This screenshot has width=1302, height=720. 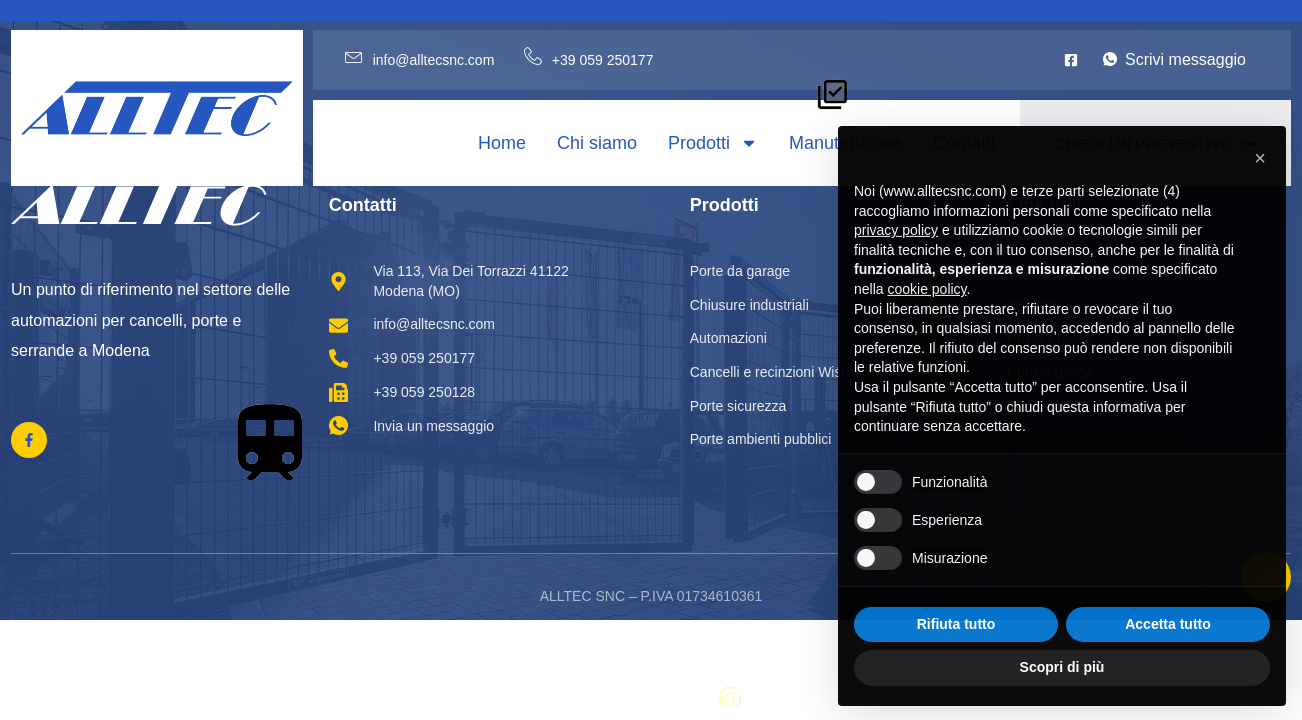 What do you see at coordinates (832, 94) in the screenshot?
I see `item successfully added to library` at bounding box center [832, 94].